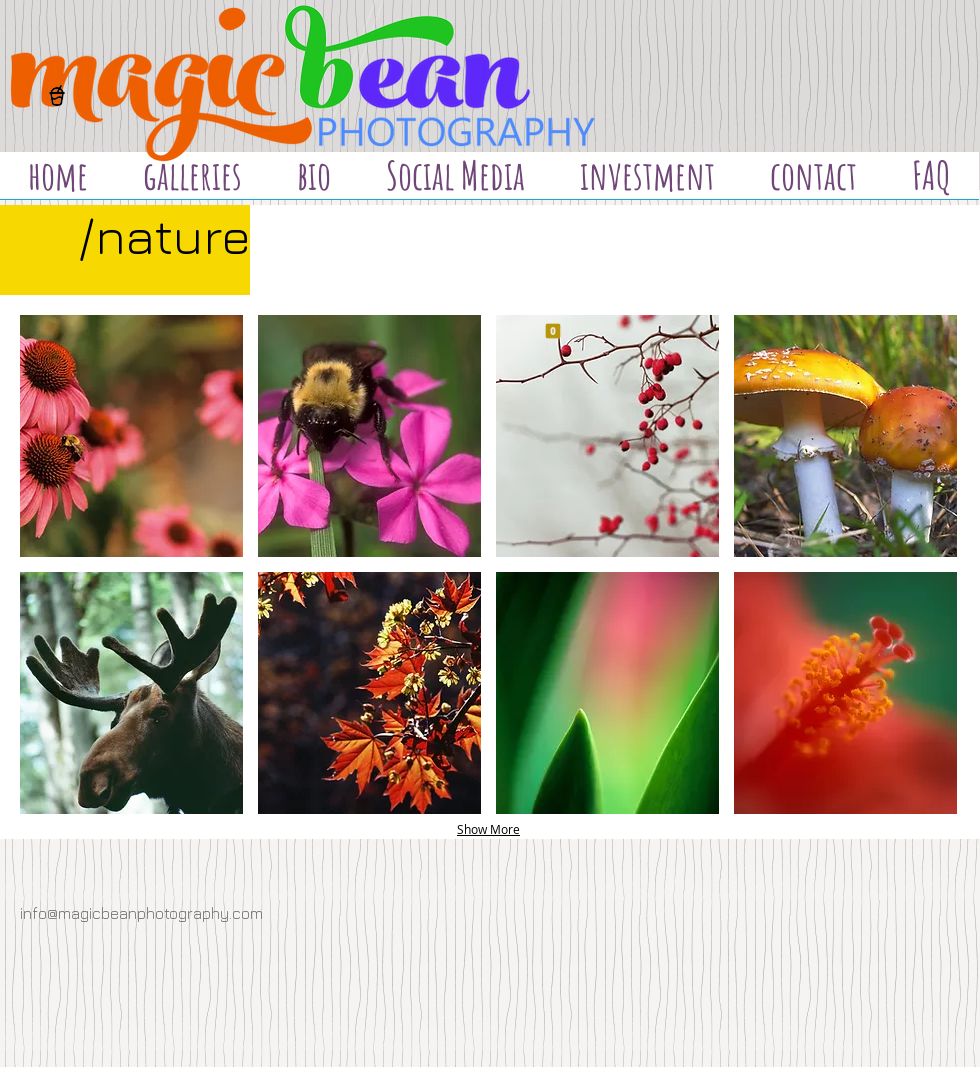  Describe the element at coordinates (553, 331) in the screenshot. I see `indicates the letter "o" or zero value` at that location.